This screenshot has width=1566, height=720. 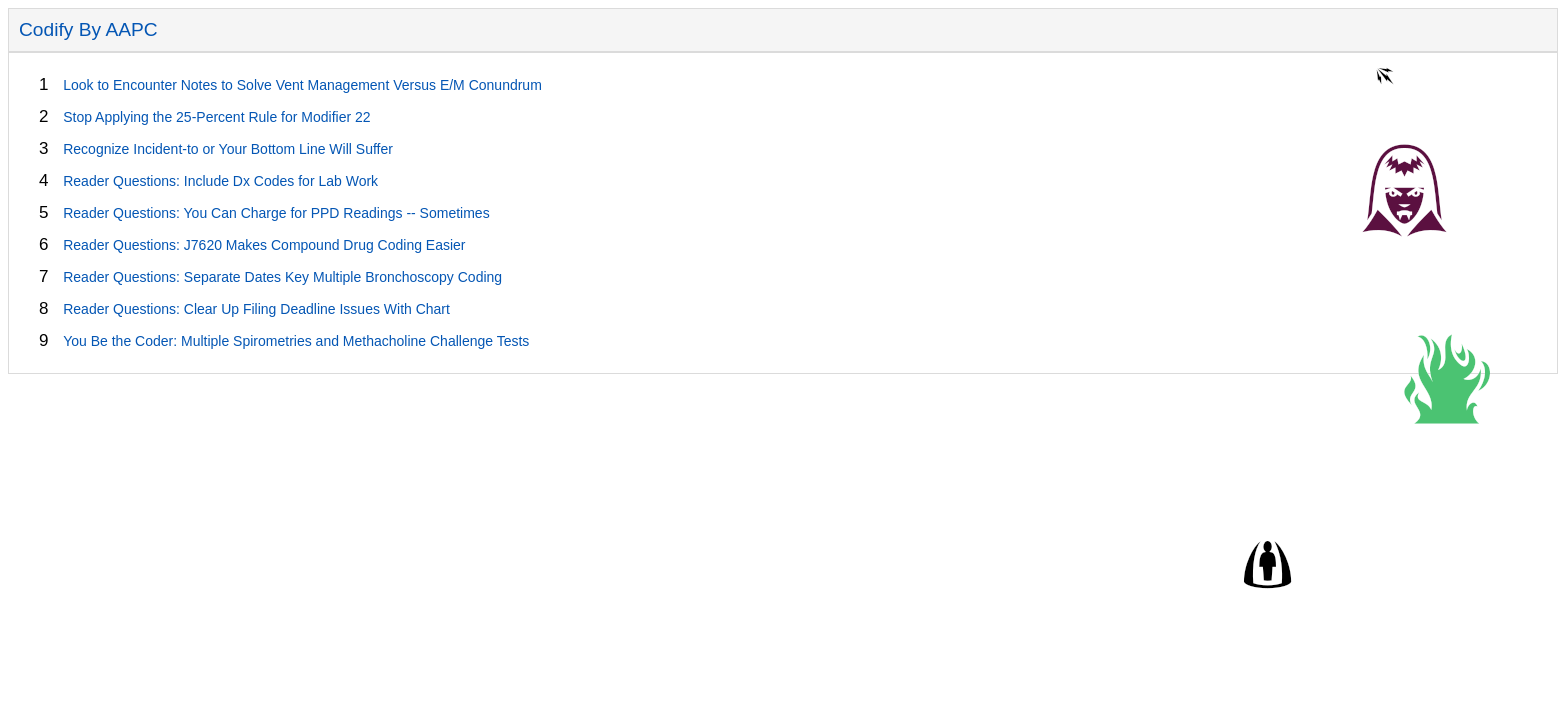 I want to click on select female vampire character, so click(x=1404, y=190).